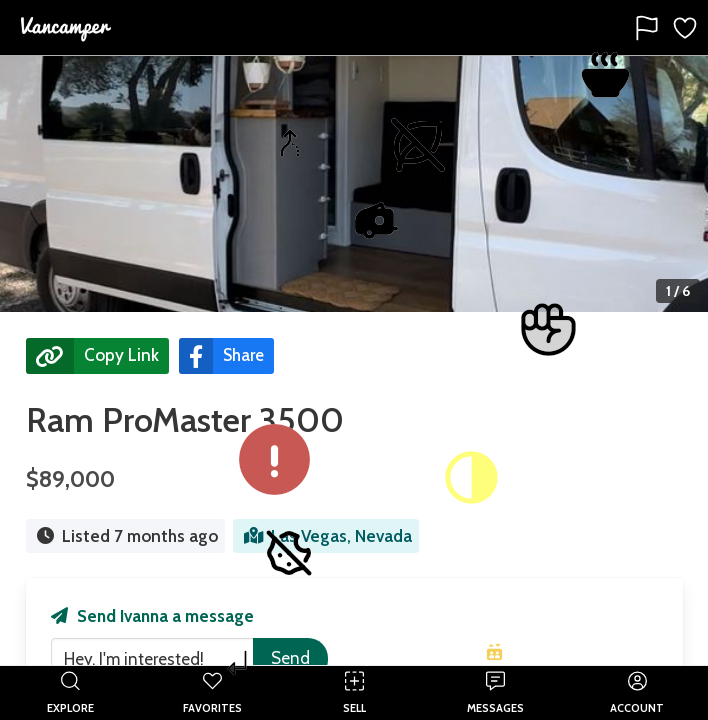 The height and width of the screenshot is (720, 708). What do you see at coordinates (471, 477) in the screenshot?
I see `adjust display contrast settings` at bounding box center [471, 477].